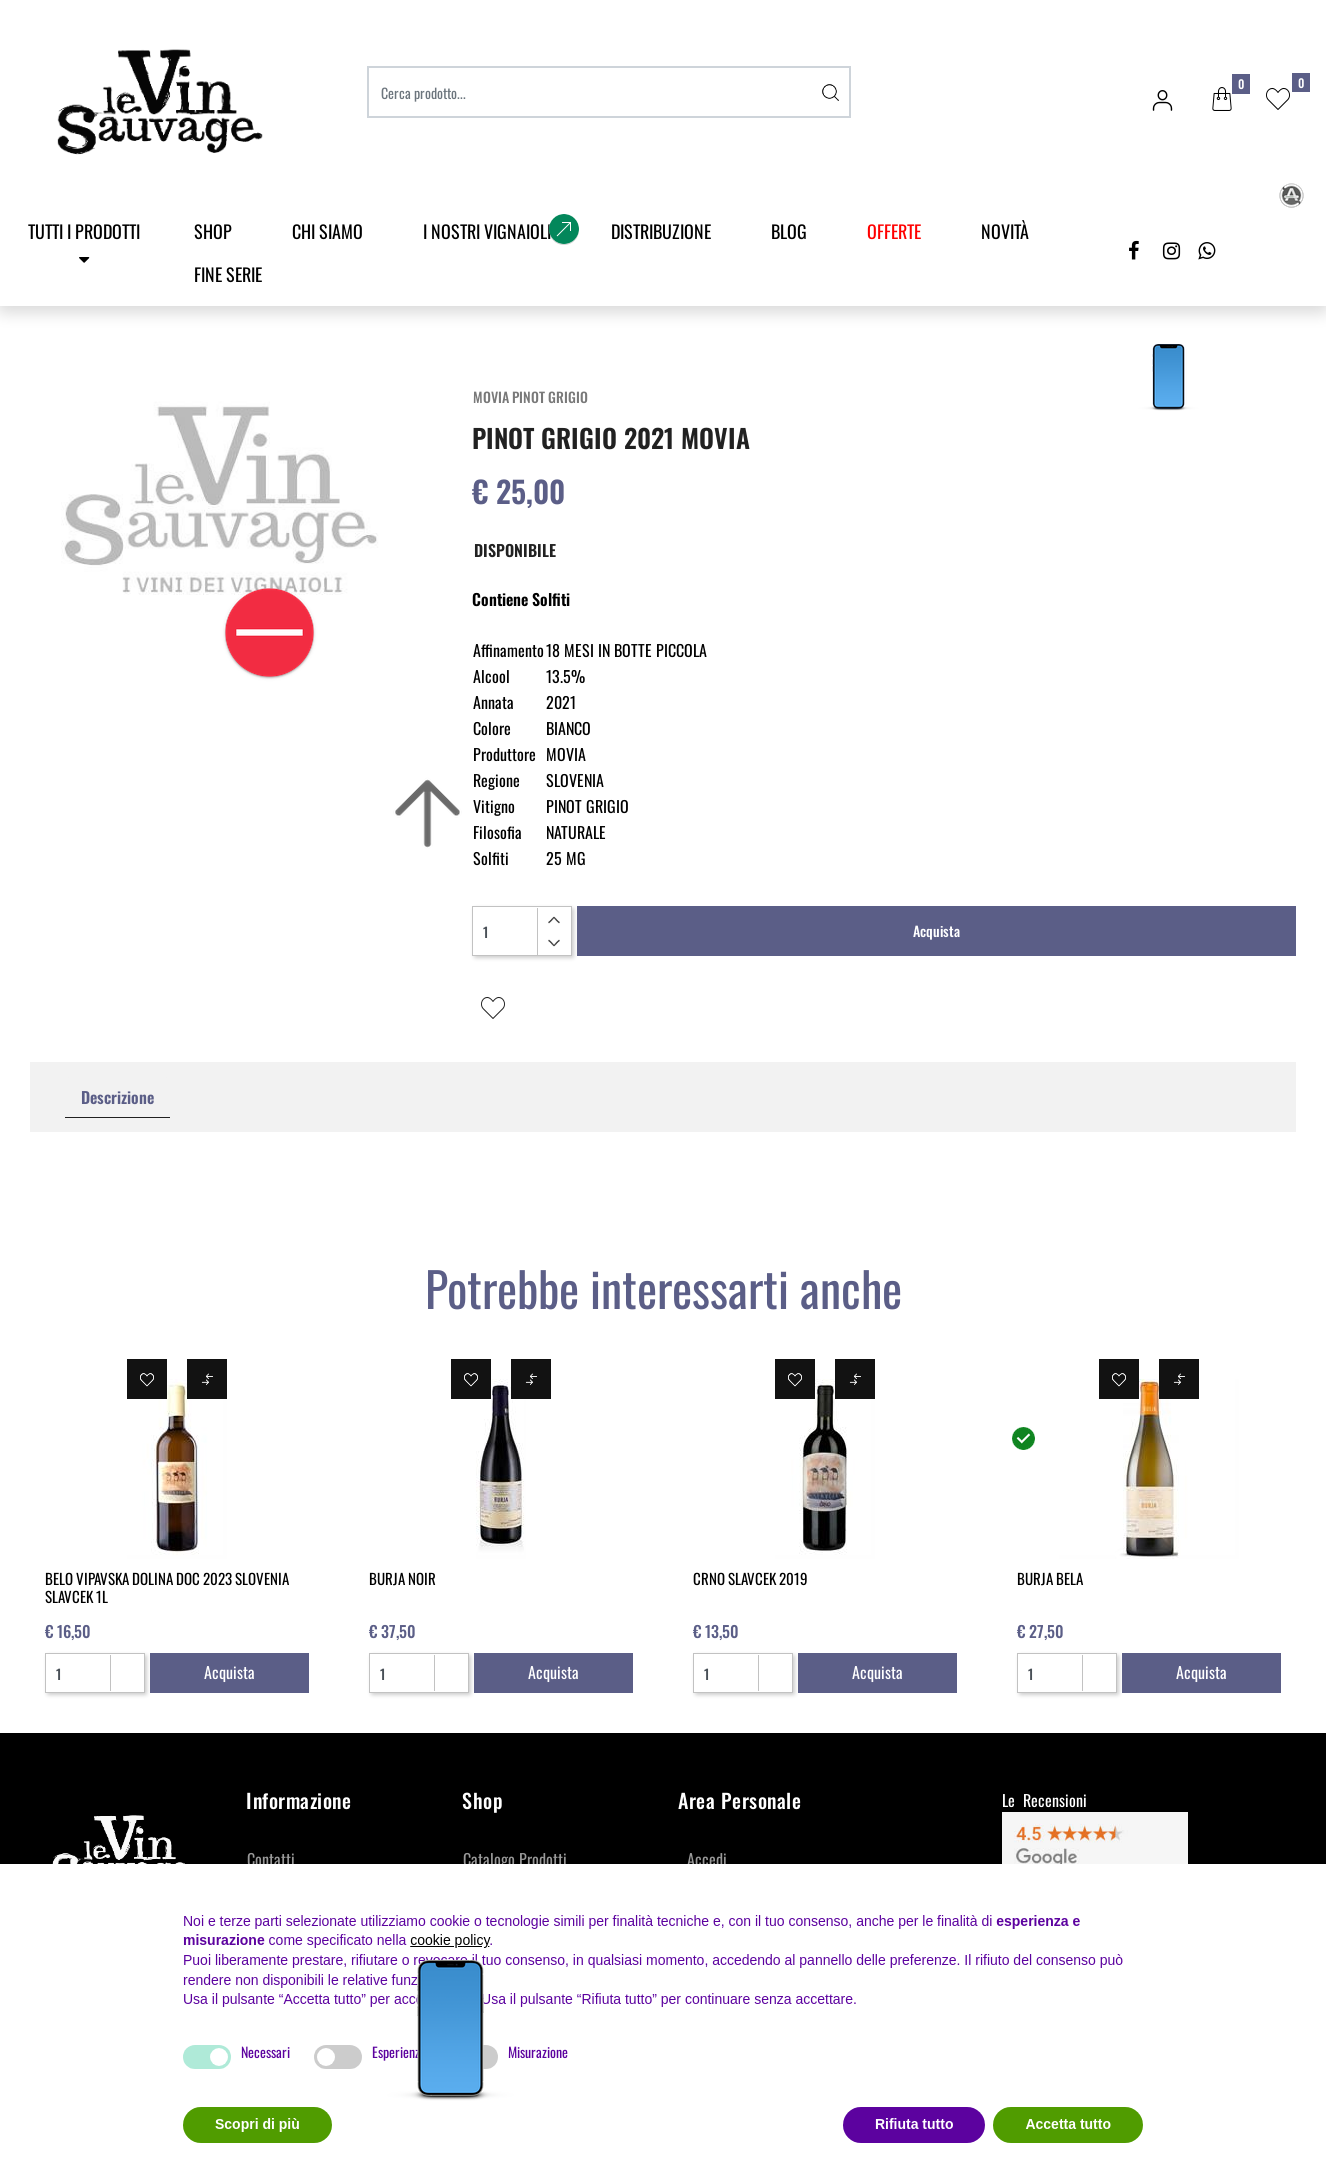 The height and width of the screenshot is (2179, 1326). I want to click on indicates a symbolic link or shortcut to another file, so click(564, 229).